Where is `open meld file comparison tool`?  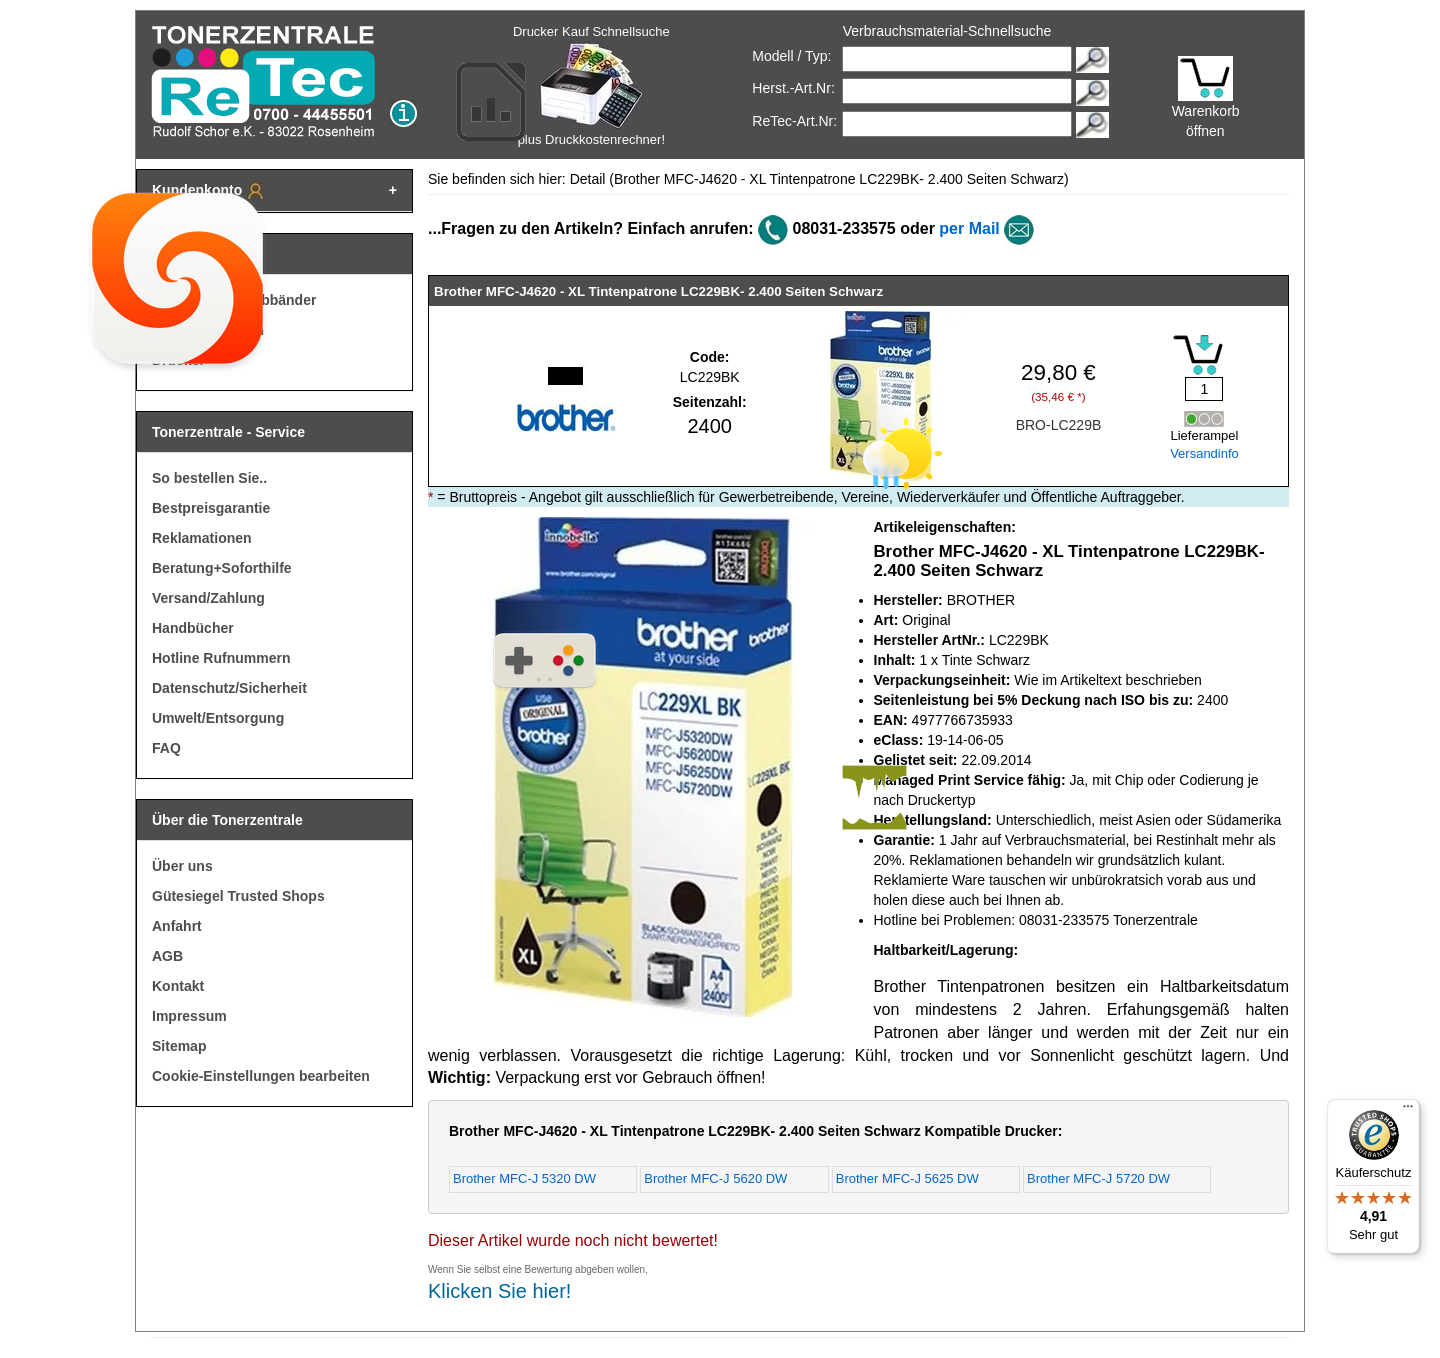
open meld file comparison tool is located at coordinates (177, 278).